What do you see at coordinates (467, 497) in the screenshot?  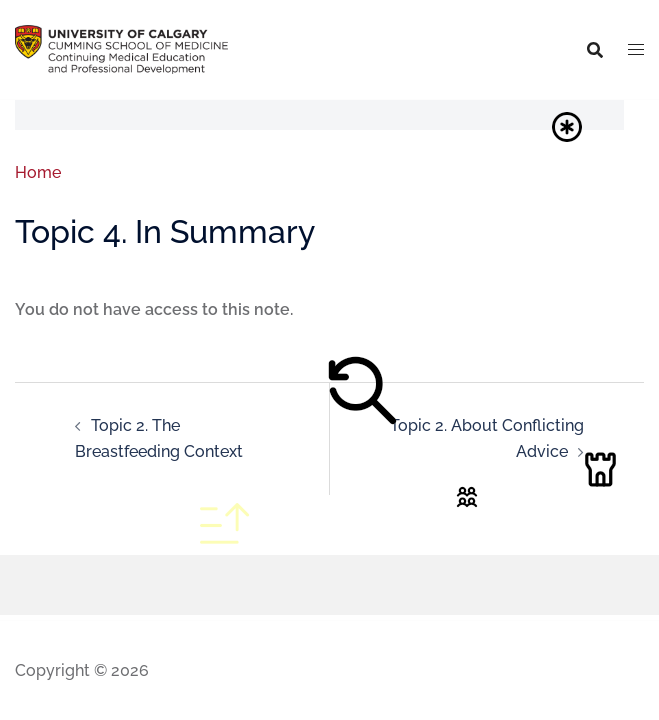 I see `view all team members` at bounding box center [467, 497].